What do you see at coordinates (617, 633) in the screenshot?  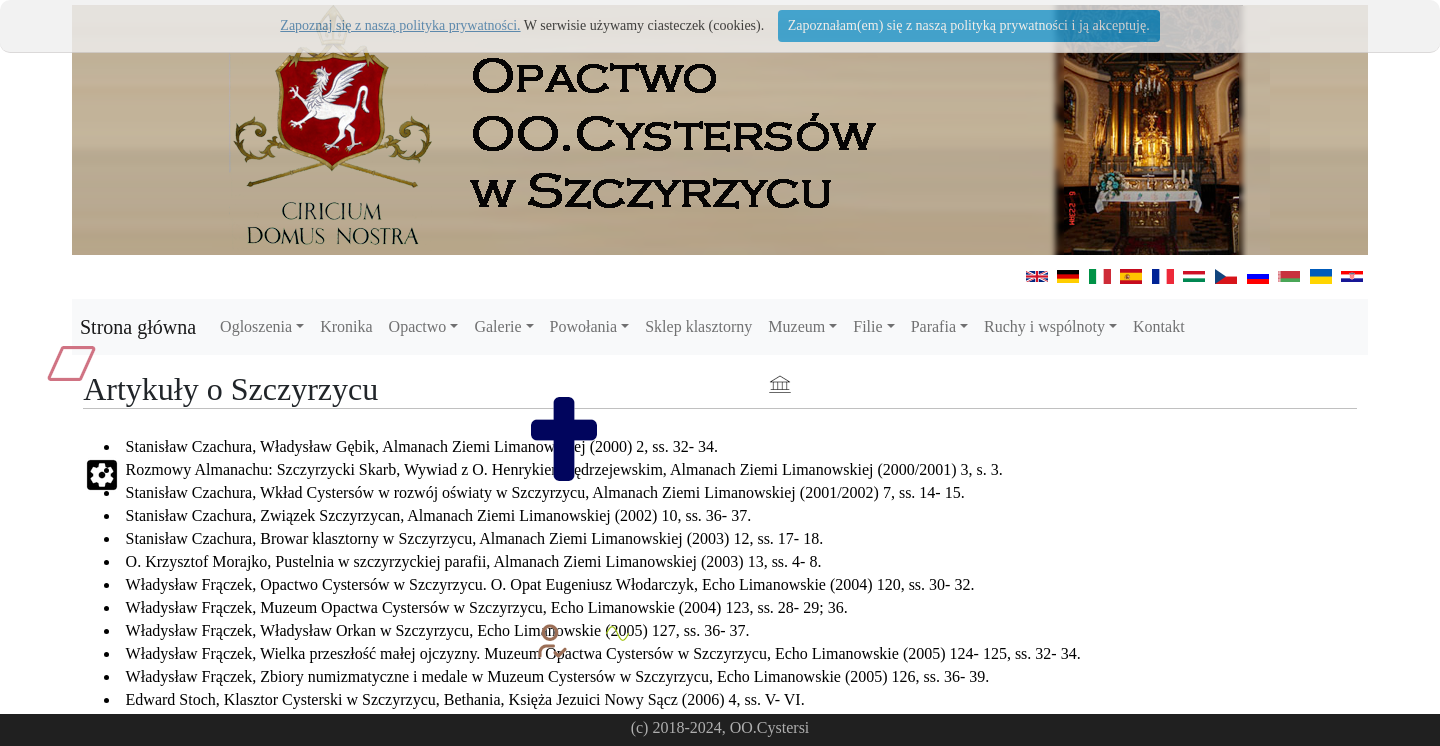 I see `audio or sound wave visualization` at bounding box center [617, 633].